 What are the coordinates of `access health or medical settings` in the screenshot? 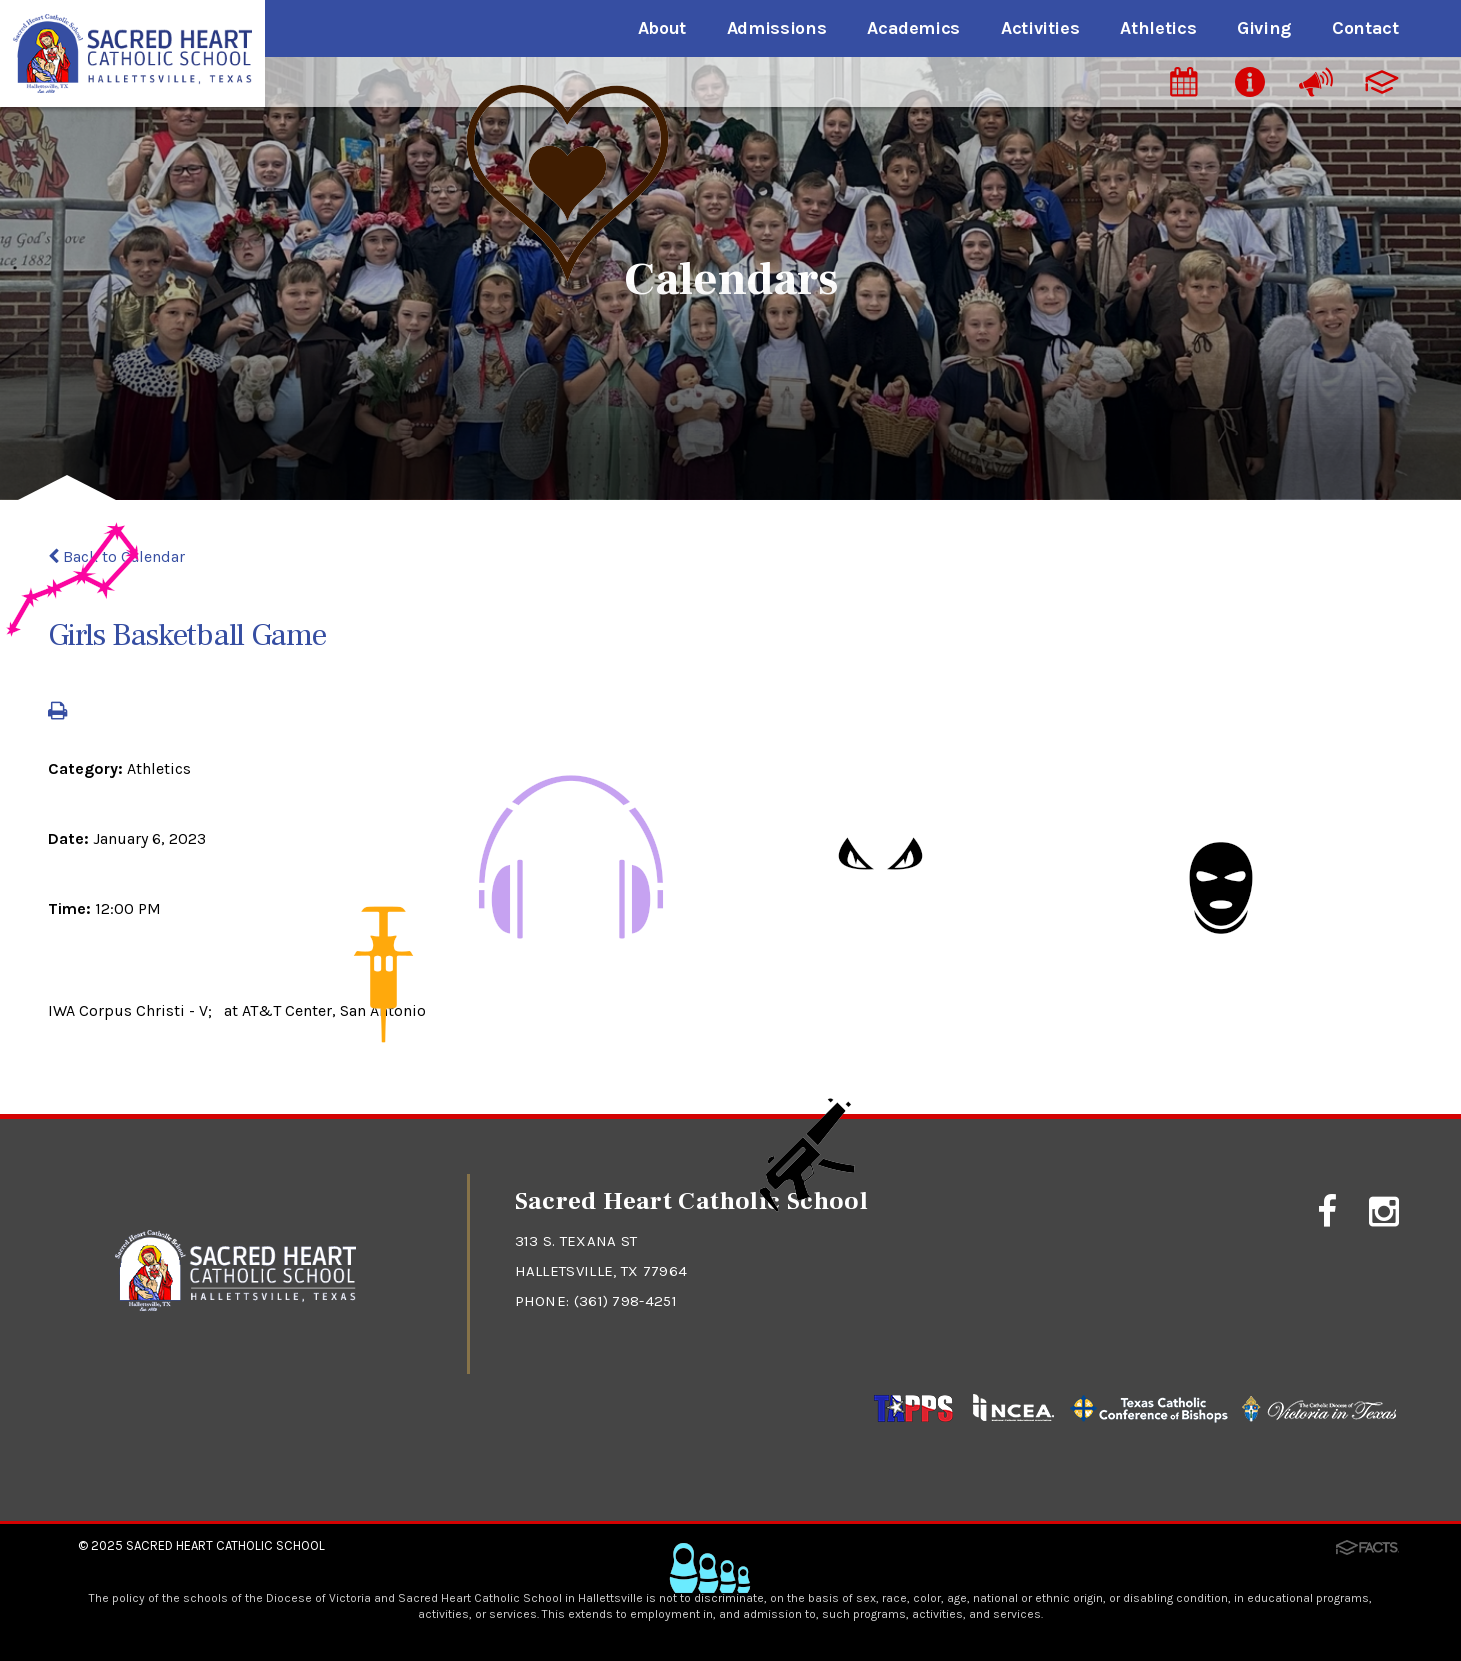 It's located at (383, 974).